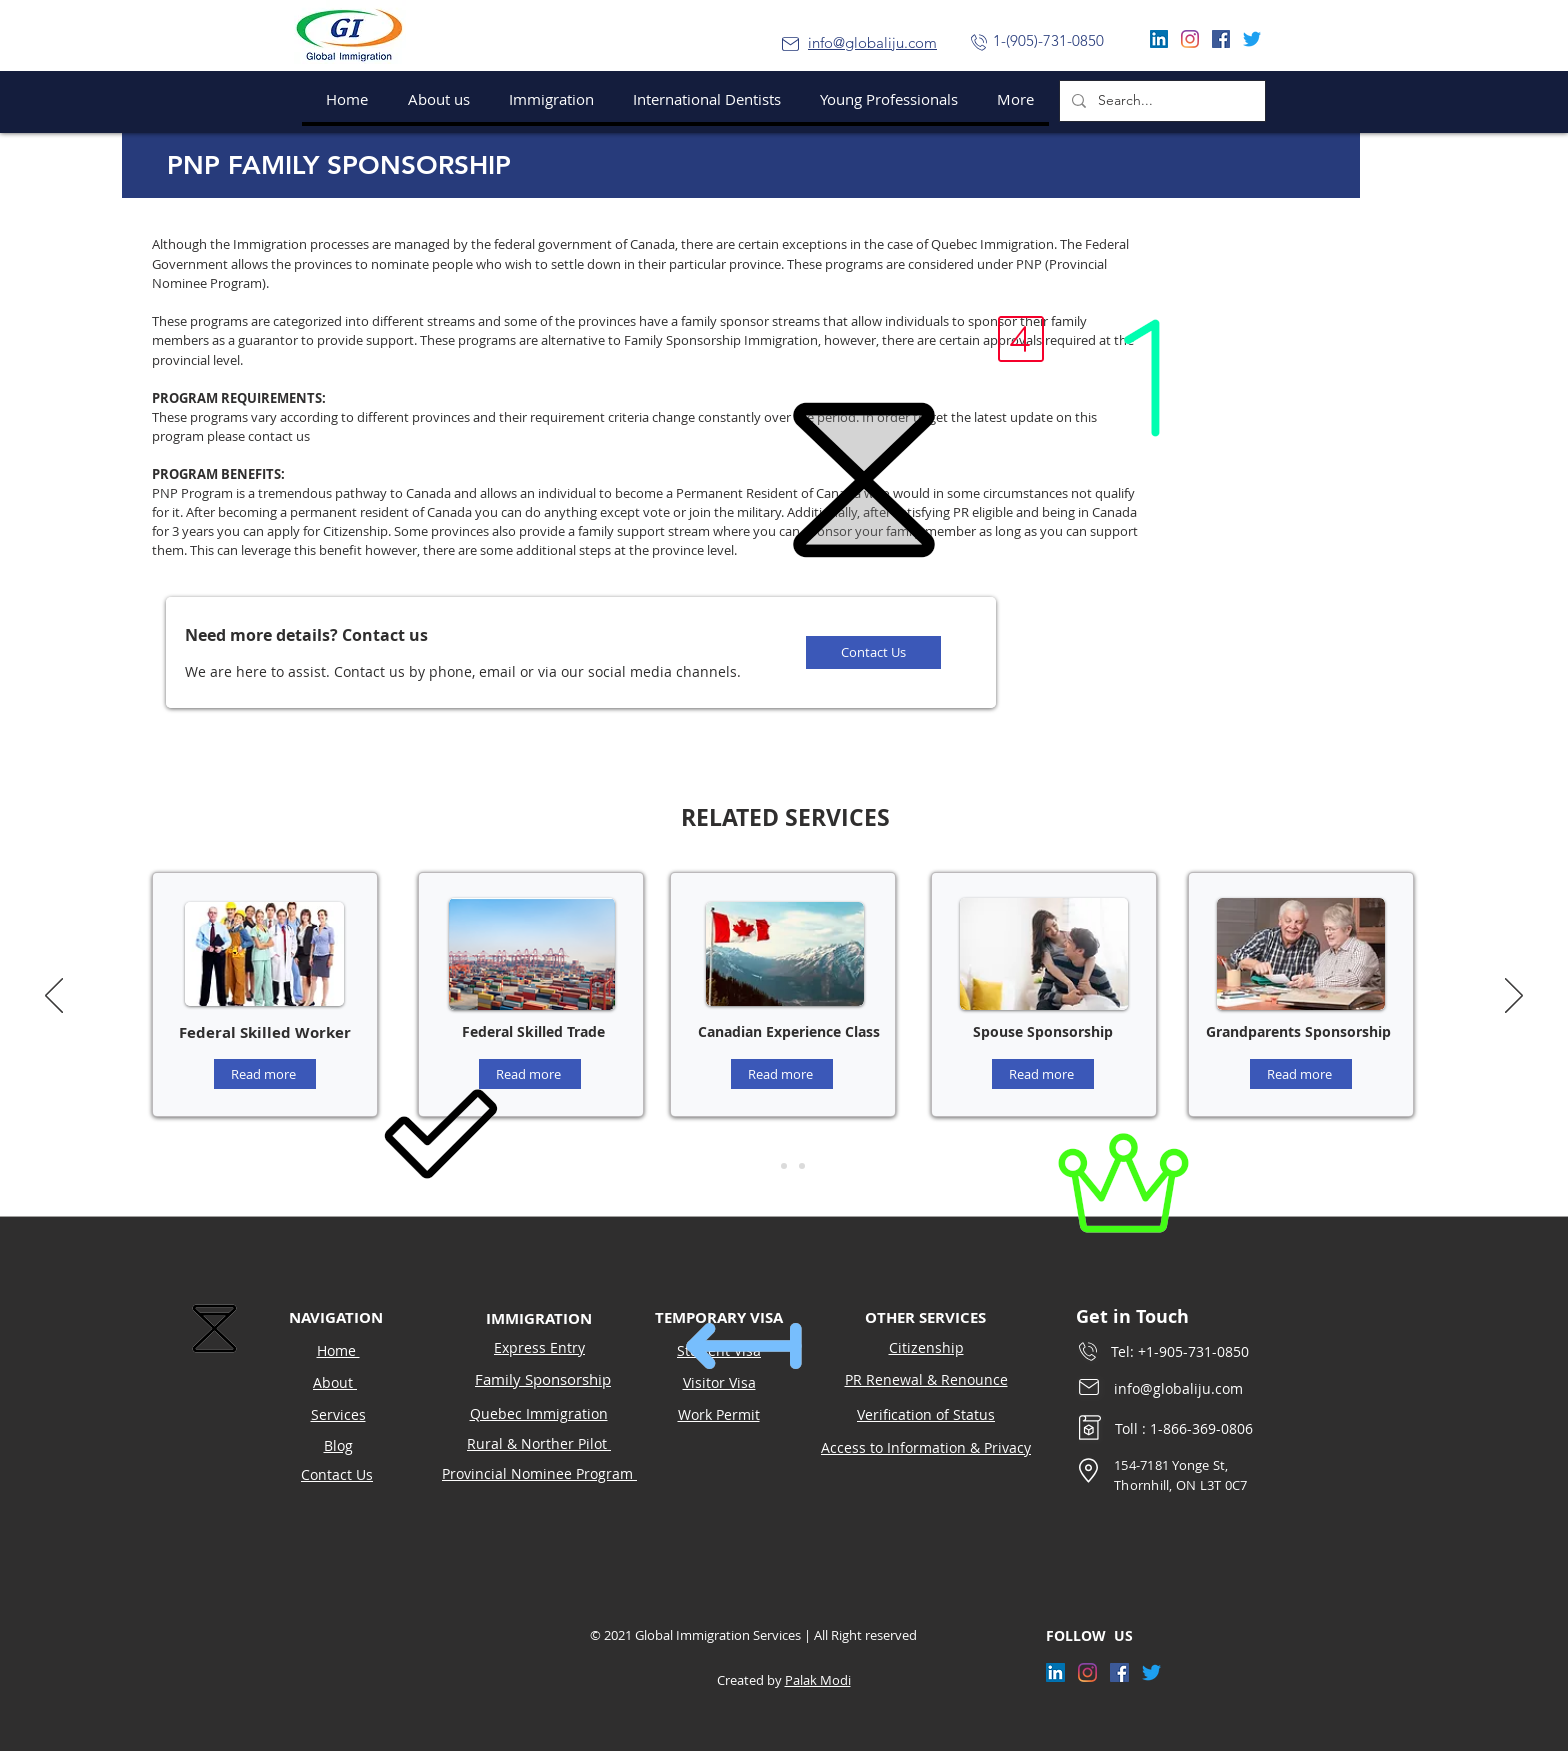  I want to click on navigate back to previous screen, so click(744, 1346).